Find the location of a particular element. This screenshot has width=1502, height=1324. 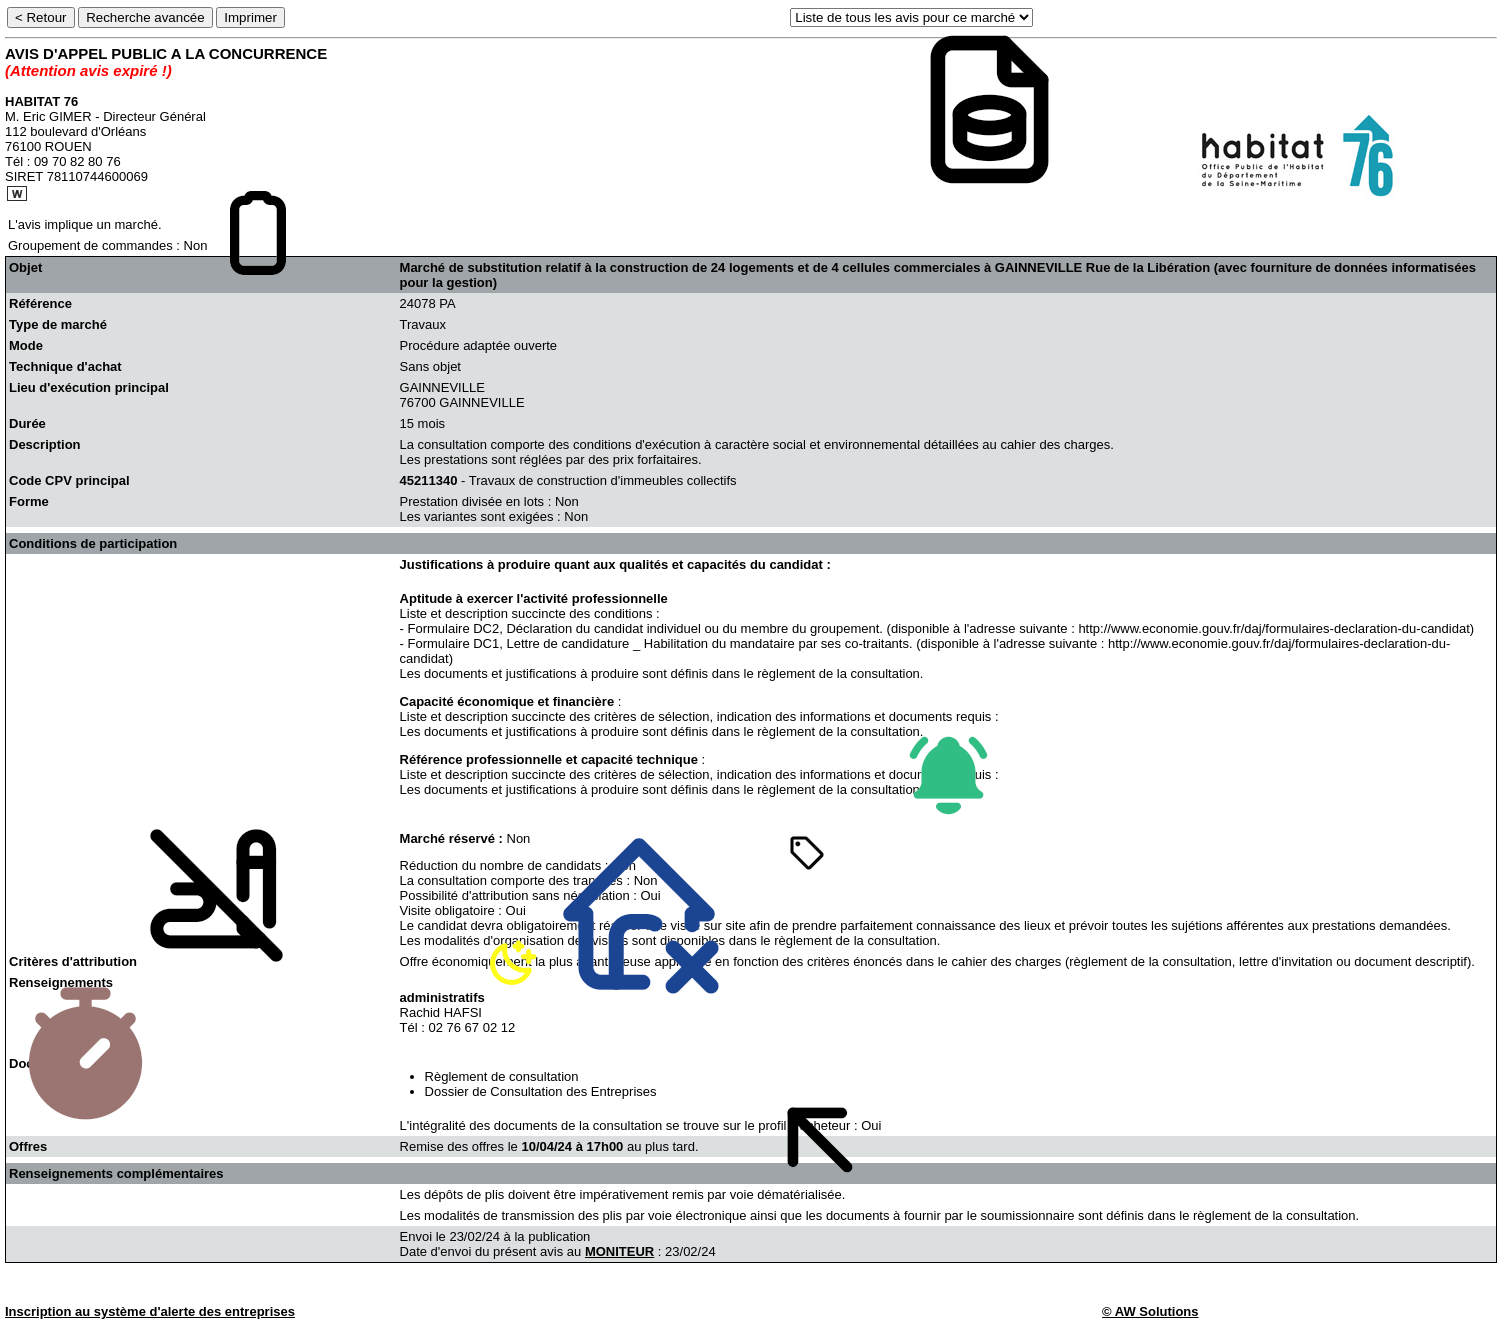

access database file is located at coordinates (989, 109).